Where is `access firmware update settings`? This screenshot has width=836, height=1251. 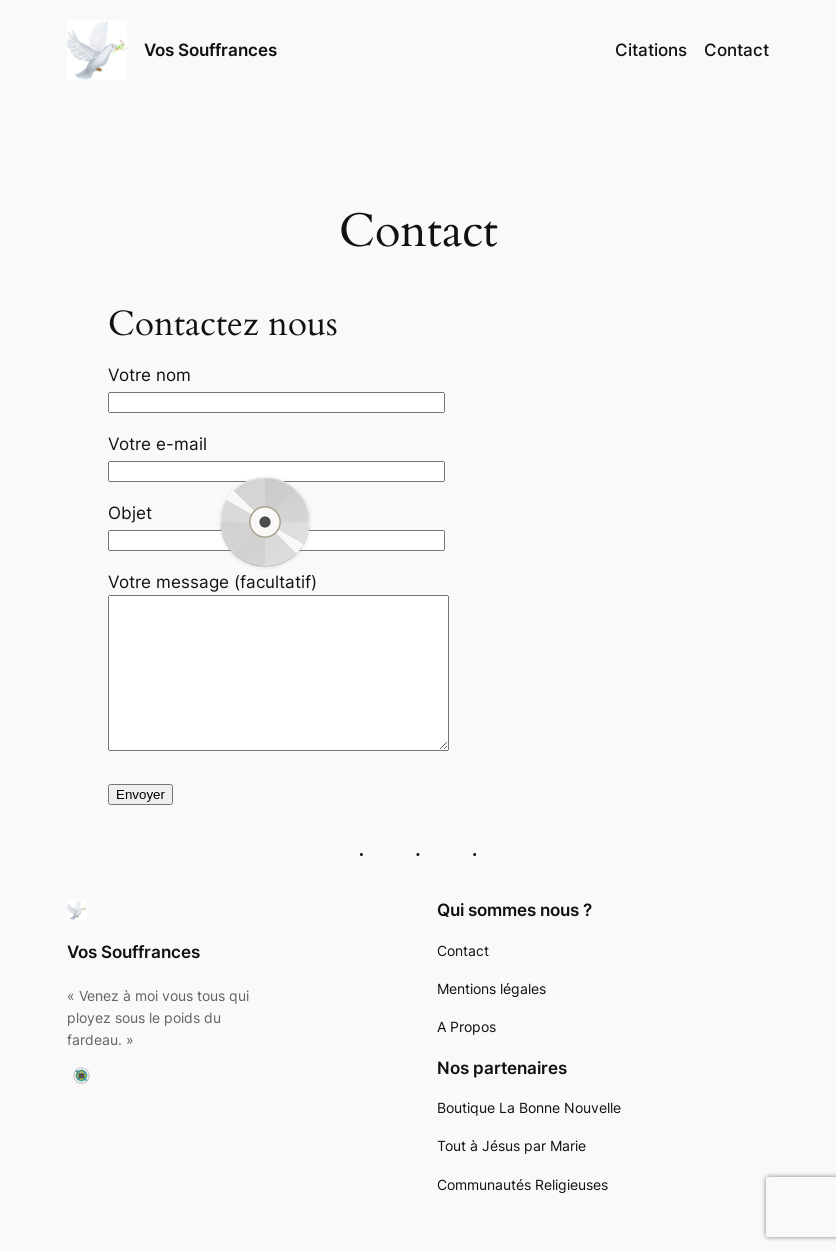 access firmware update settings is located at coordinates (81, 1075).